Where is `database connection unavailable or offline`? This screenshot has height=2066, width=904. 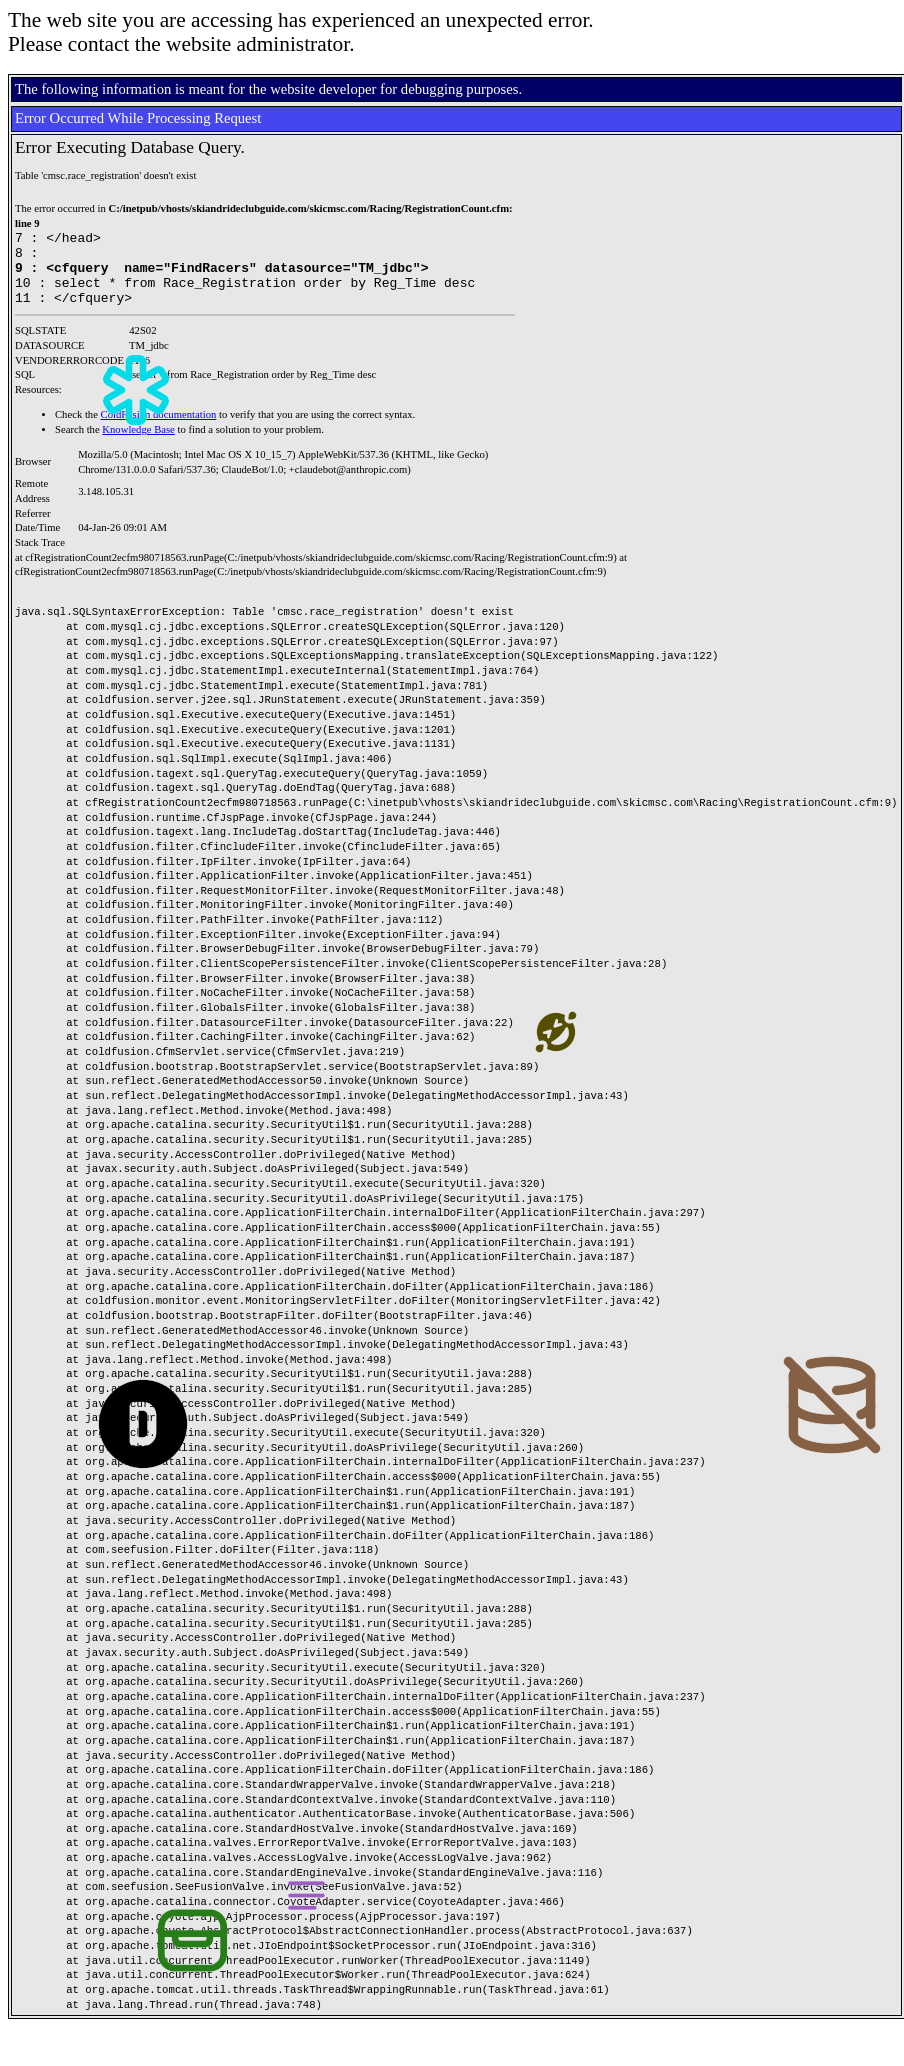 database connection unavailable or offline is located at coordinates (832, 1405).